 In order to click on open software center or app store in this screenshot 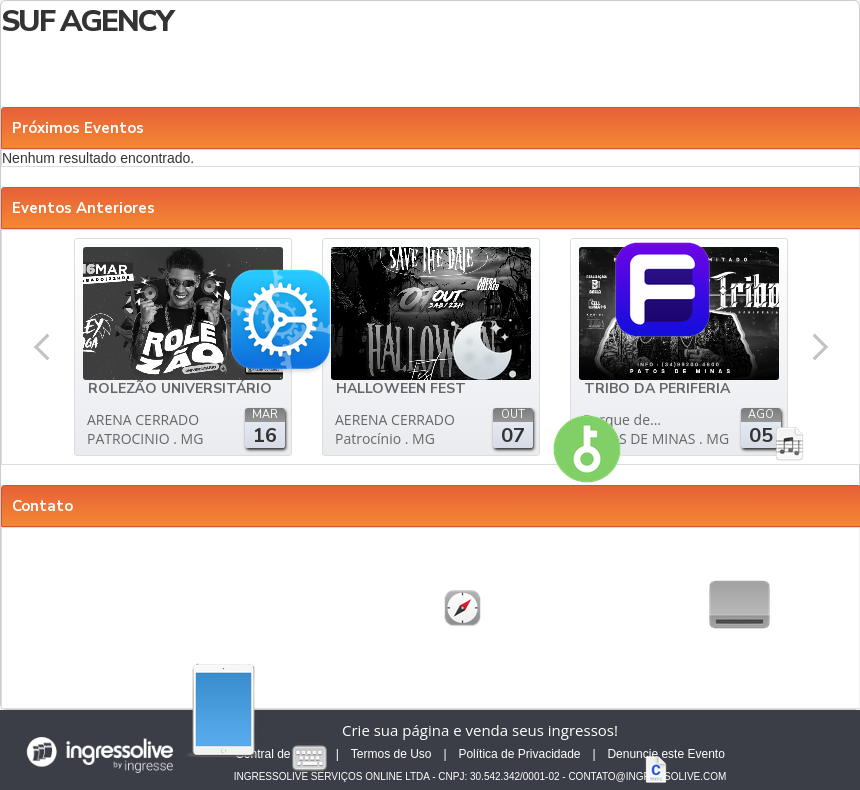, I will do `click(280, 319)`.